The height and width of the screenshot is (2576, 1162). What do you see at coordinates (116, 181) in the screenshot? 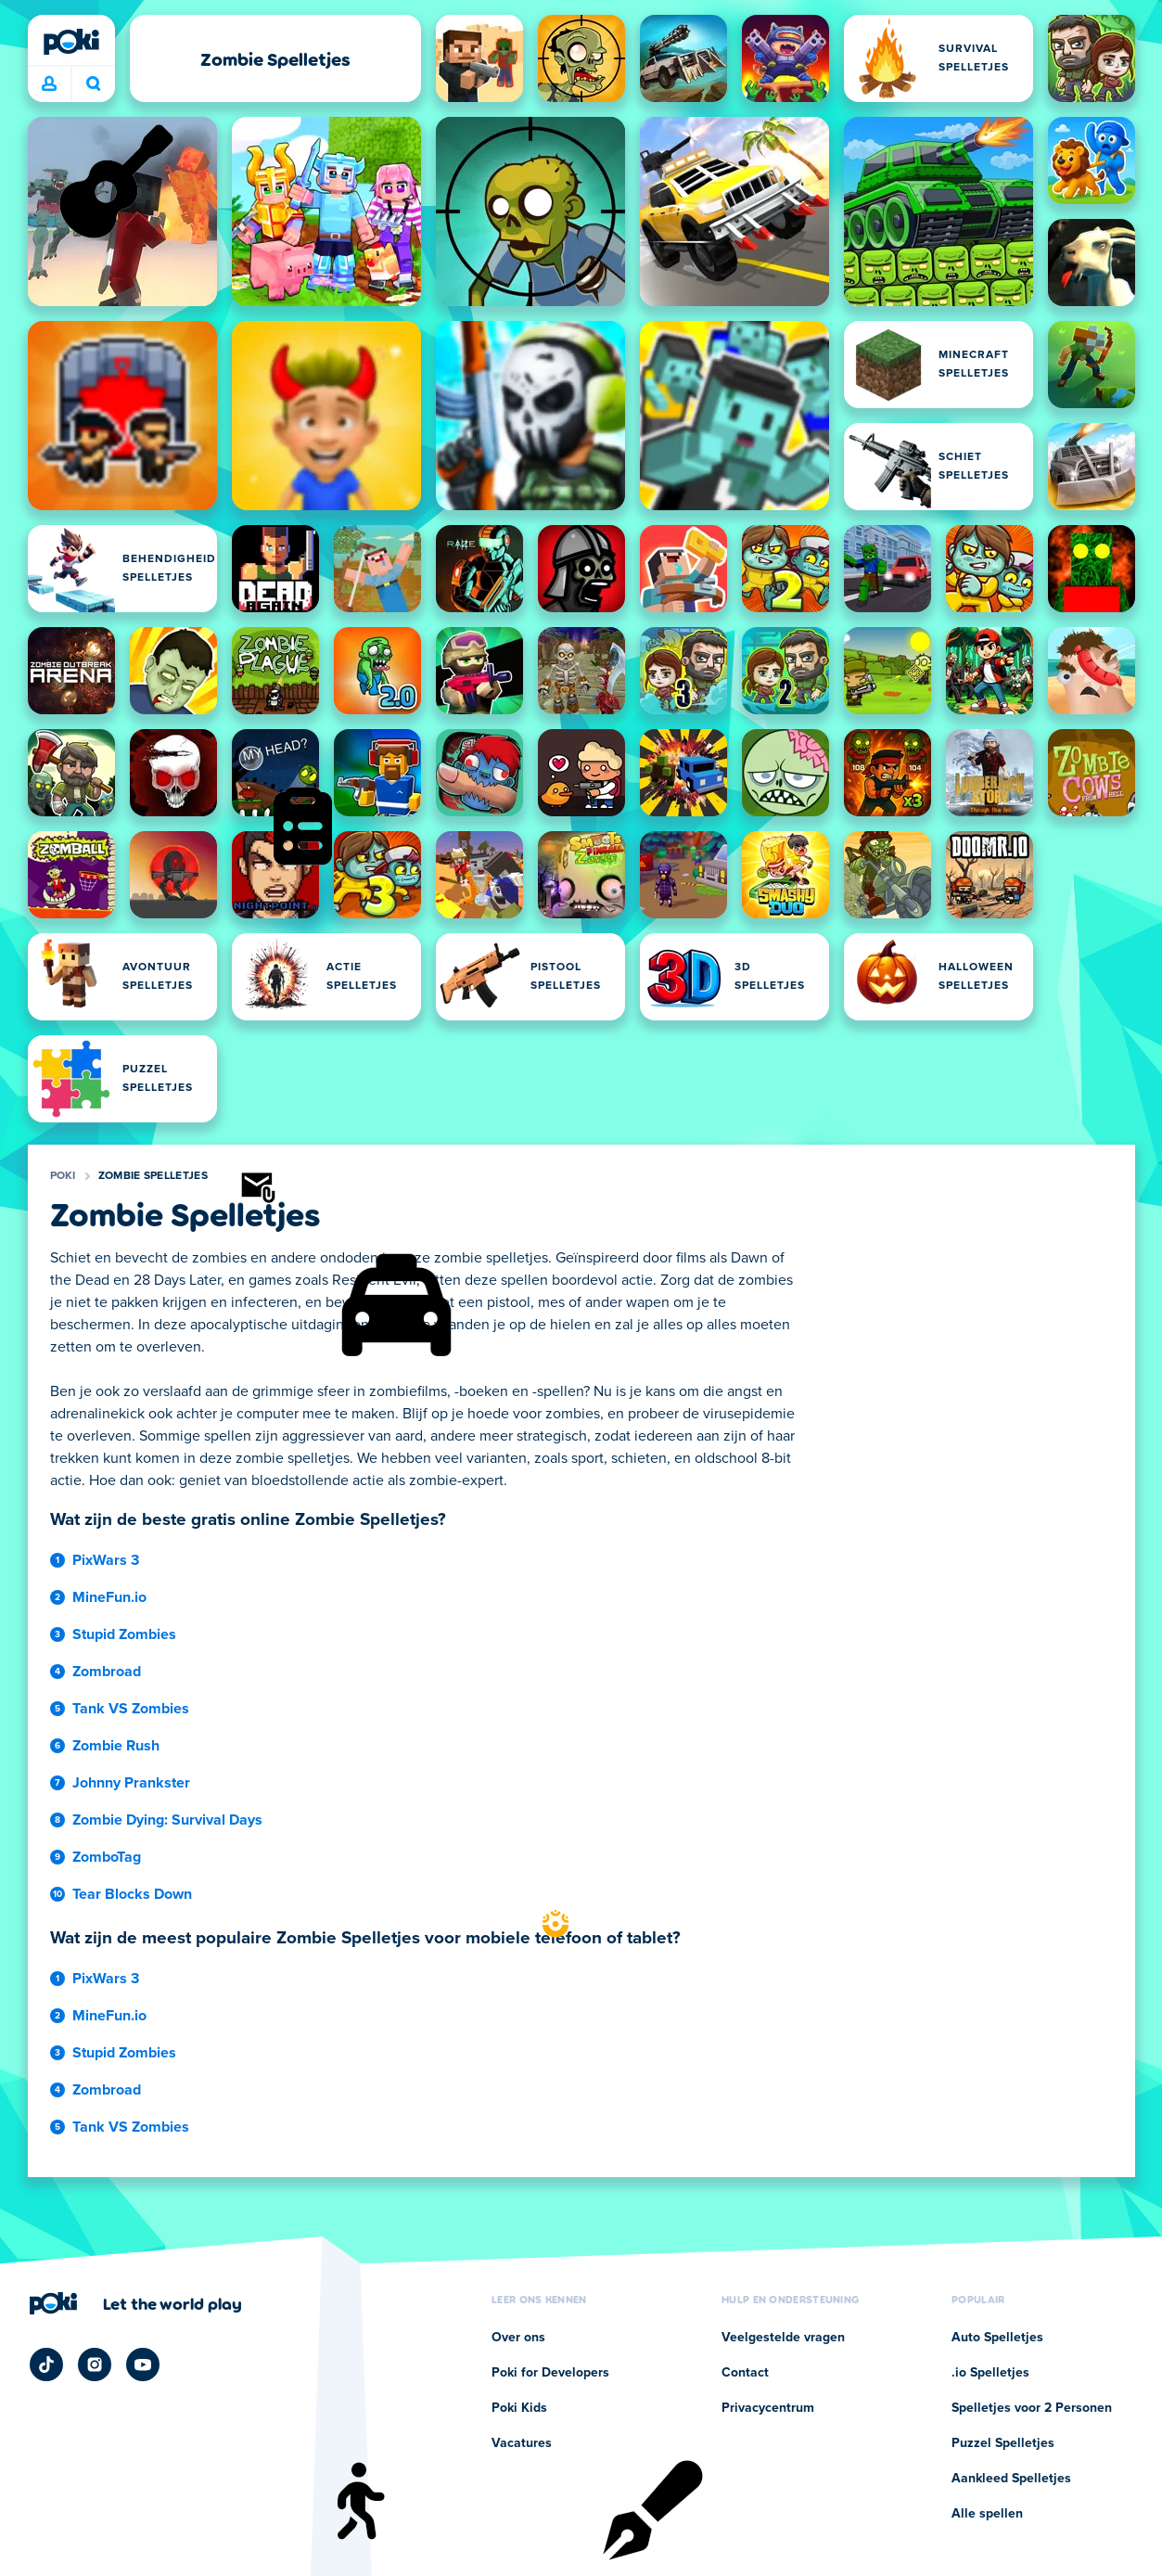
I see `access music or audio settings` at bounding box center [116, 181].